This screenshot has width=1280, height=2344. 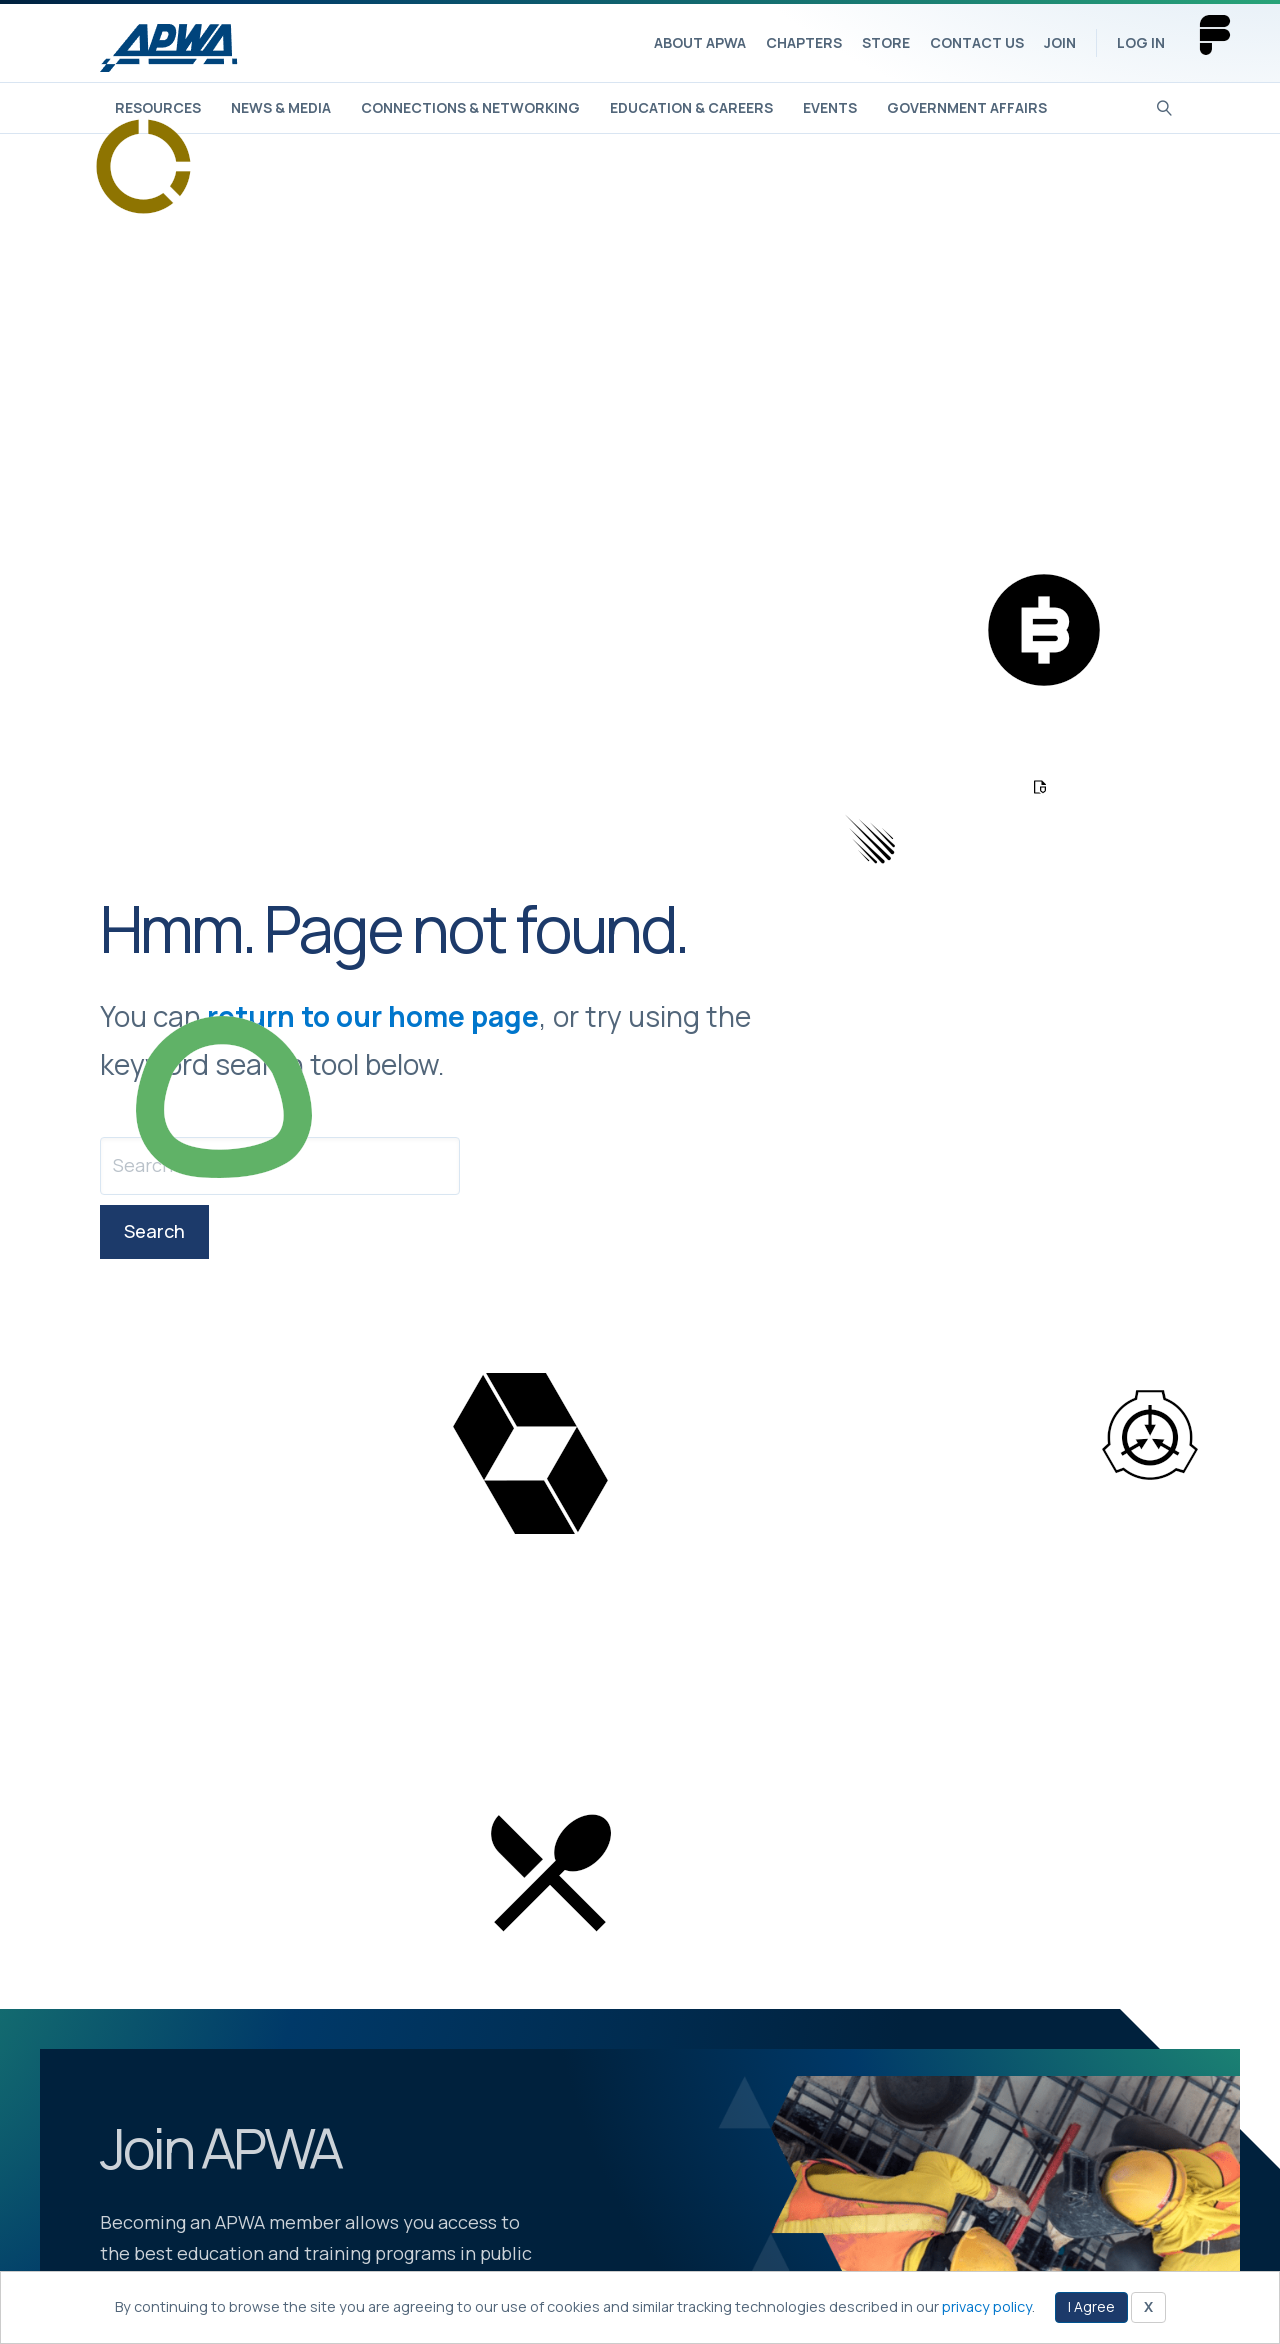 I want to click on formbricks logo, so click(x=1215, y=35).